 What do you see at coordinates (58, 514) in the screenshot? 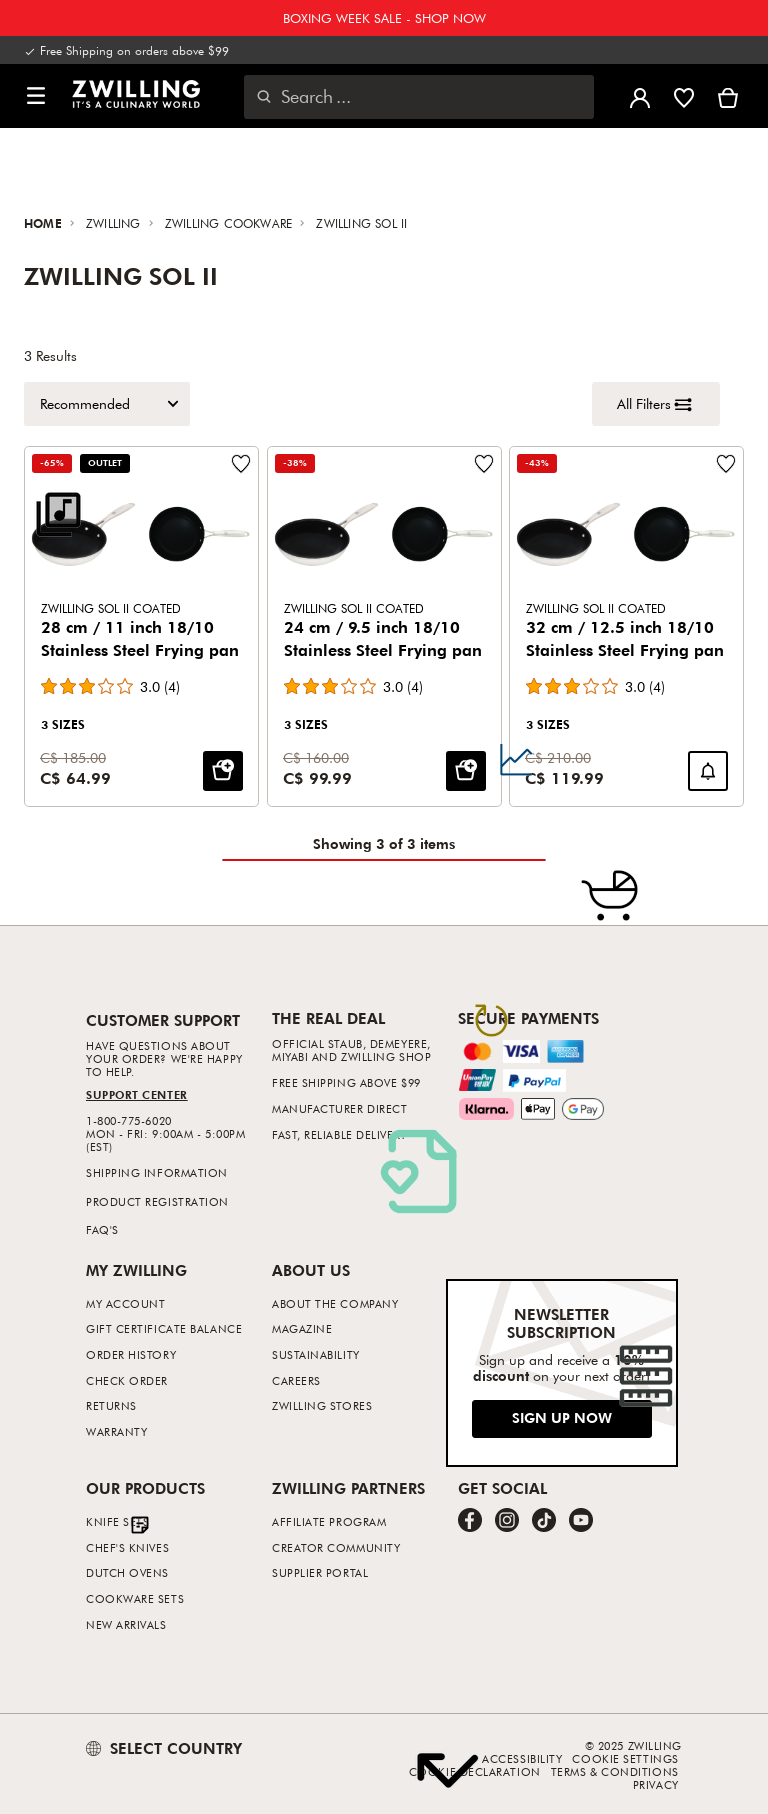
I see `access your music library` at bounding box center [58, 514].